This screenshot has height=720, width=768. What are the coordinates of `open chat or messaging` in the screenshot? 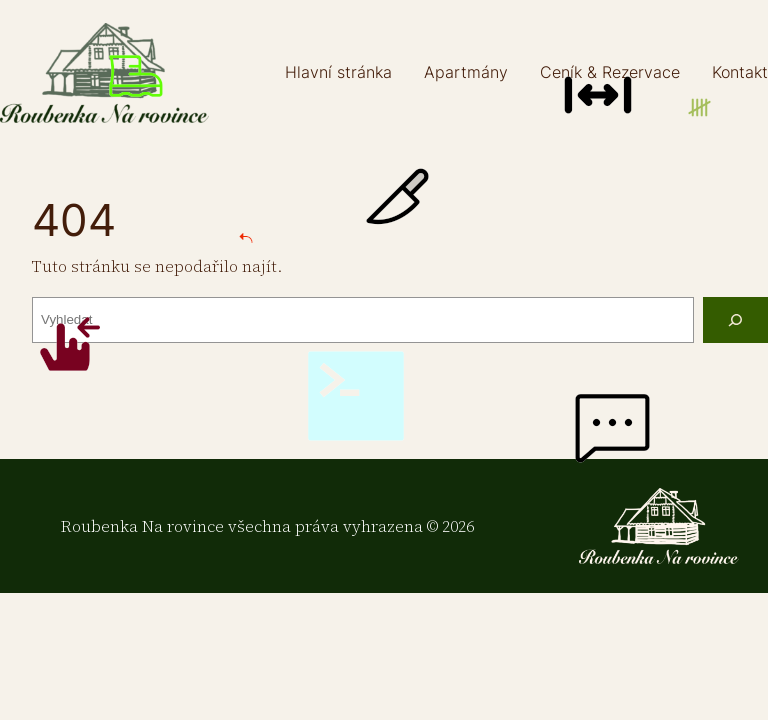 It's located at (612, 422).